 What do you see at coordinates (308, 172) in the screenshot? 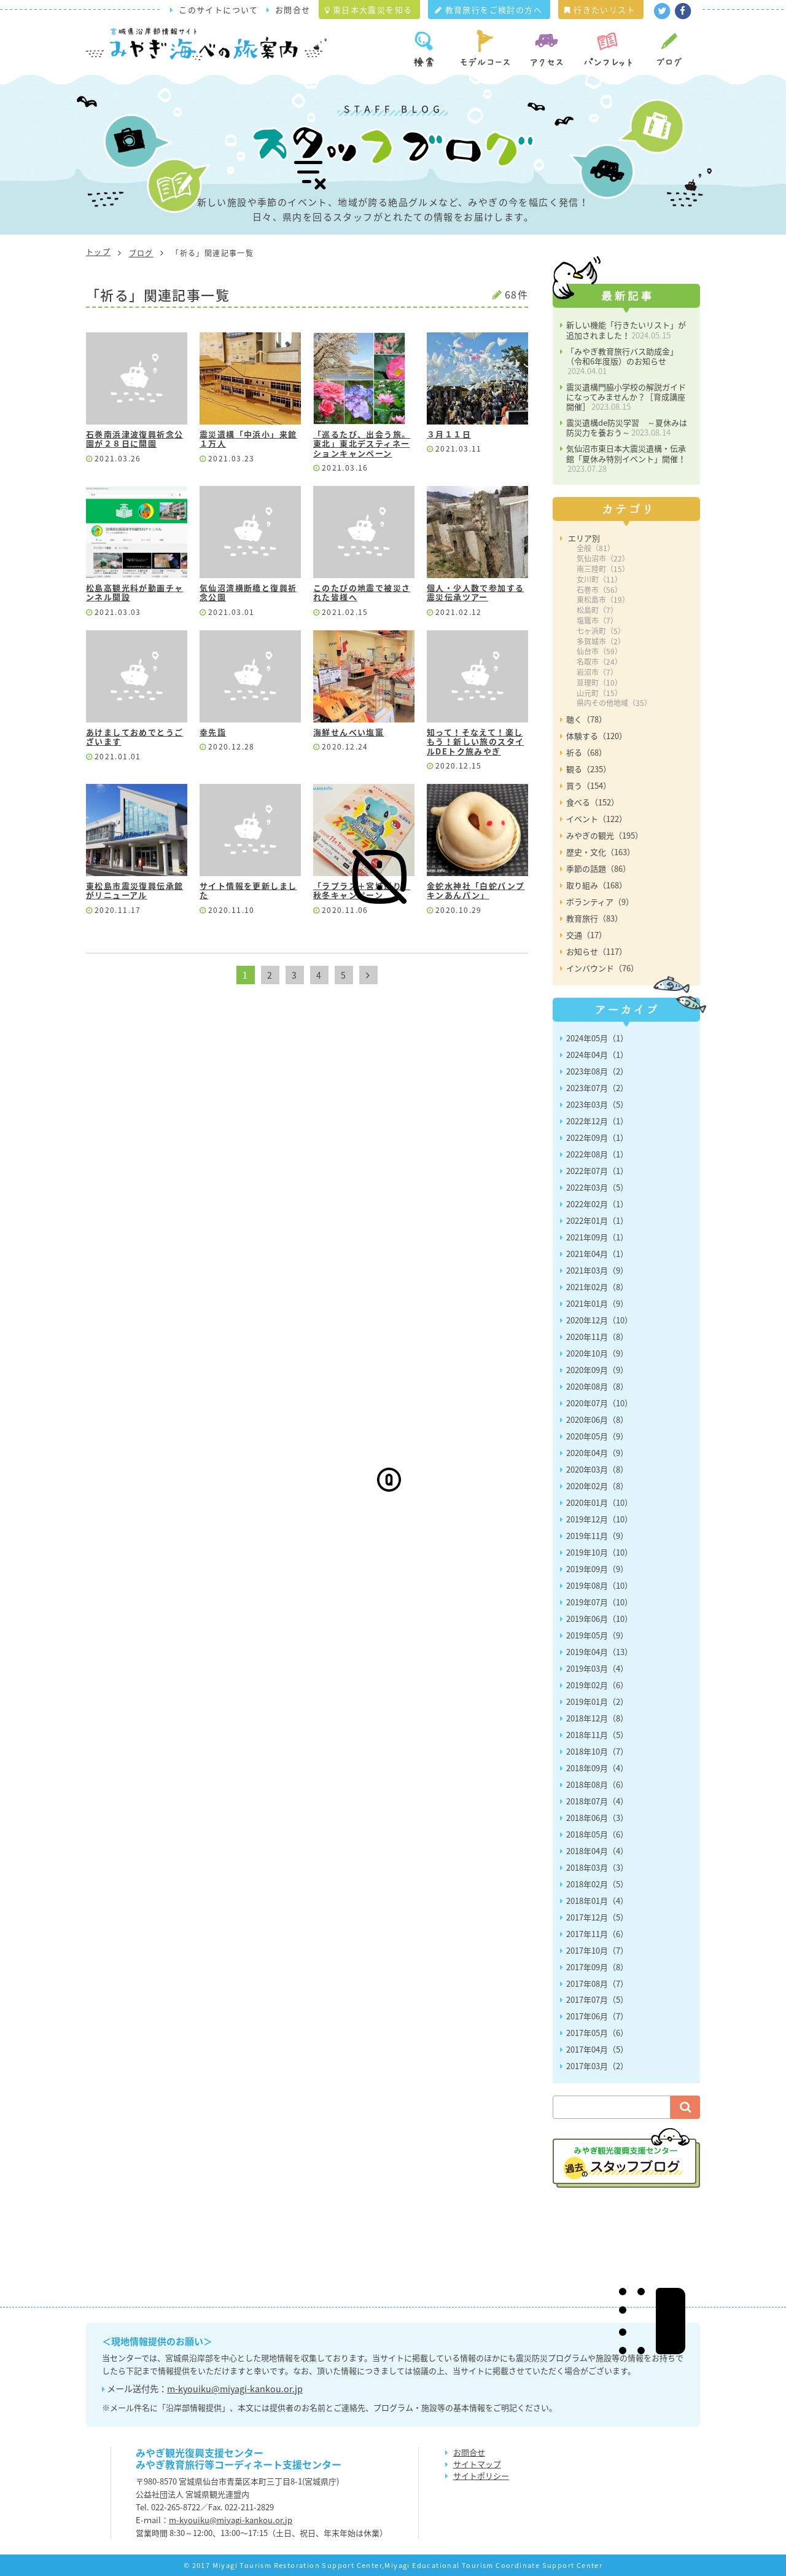
I see `clear all active filters` at bounding box center [308, 172].